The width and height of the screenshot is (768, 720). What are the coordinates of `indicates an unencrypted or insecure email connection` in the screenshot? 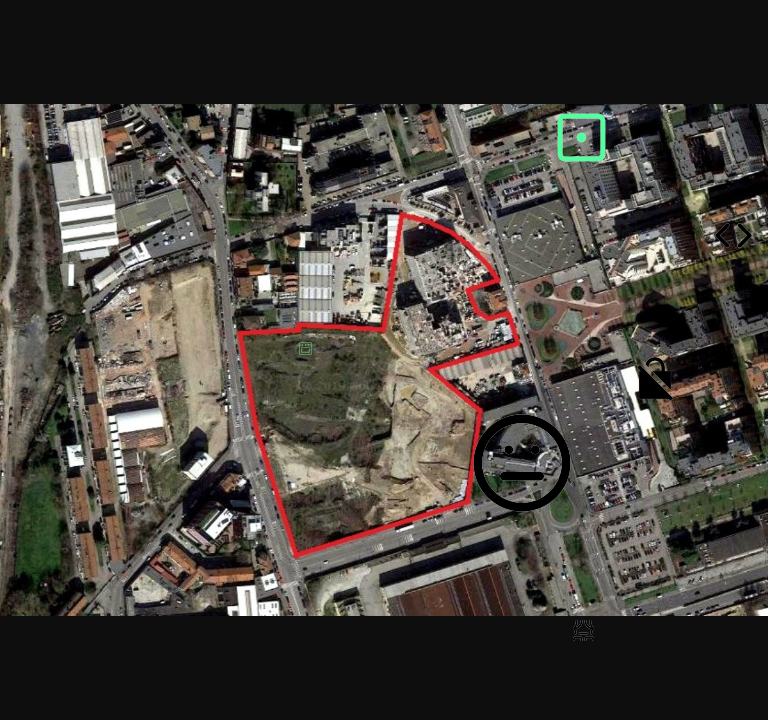 It's located at (655, 379).